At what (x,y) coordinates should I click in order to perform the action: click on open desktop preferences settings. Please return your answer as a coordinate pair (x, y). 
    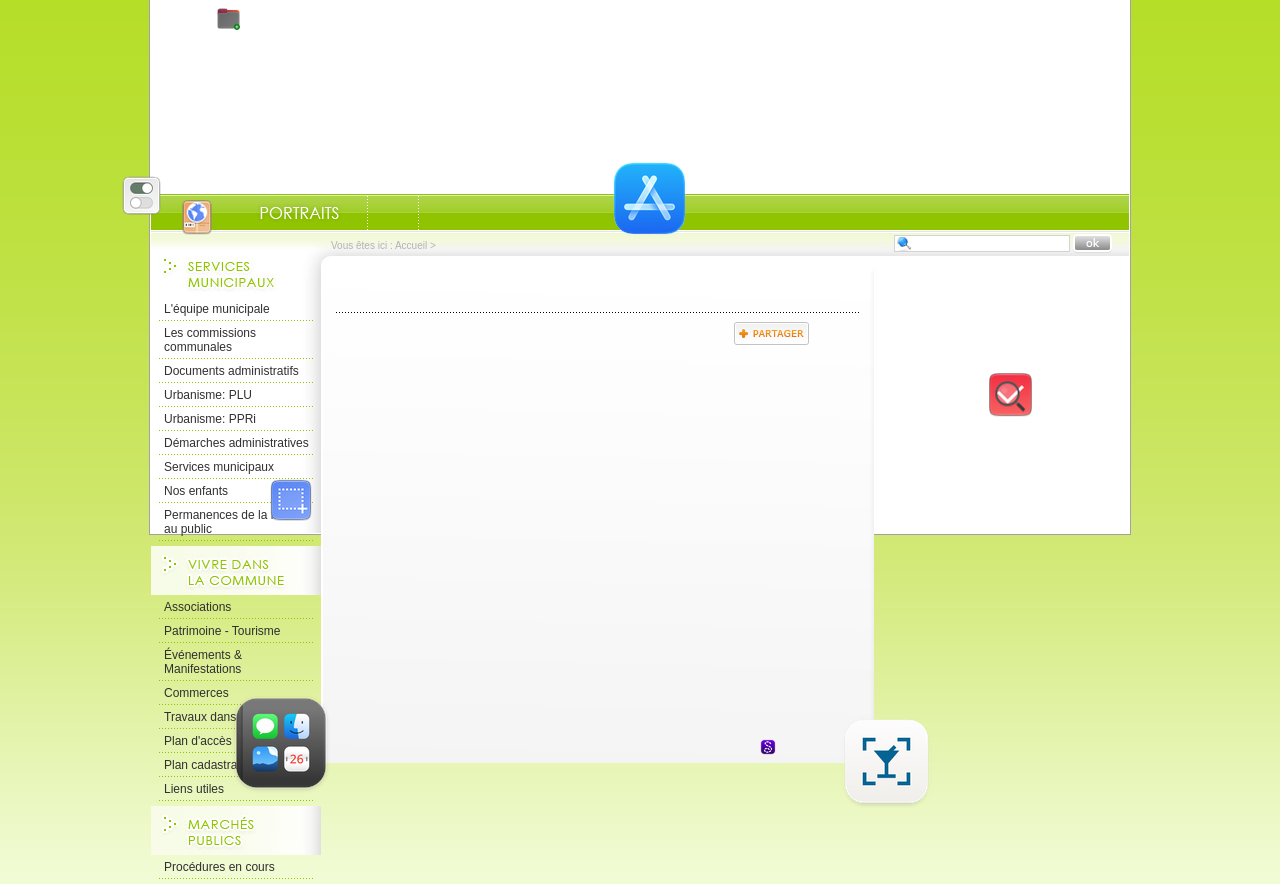
    Looking at the image, I should click on (141, 195).